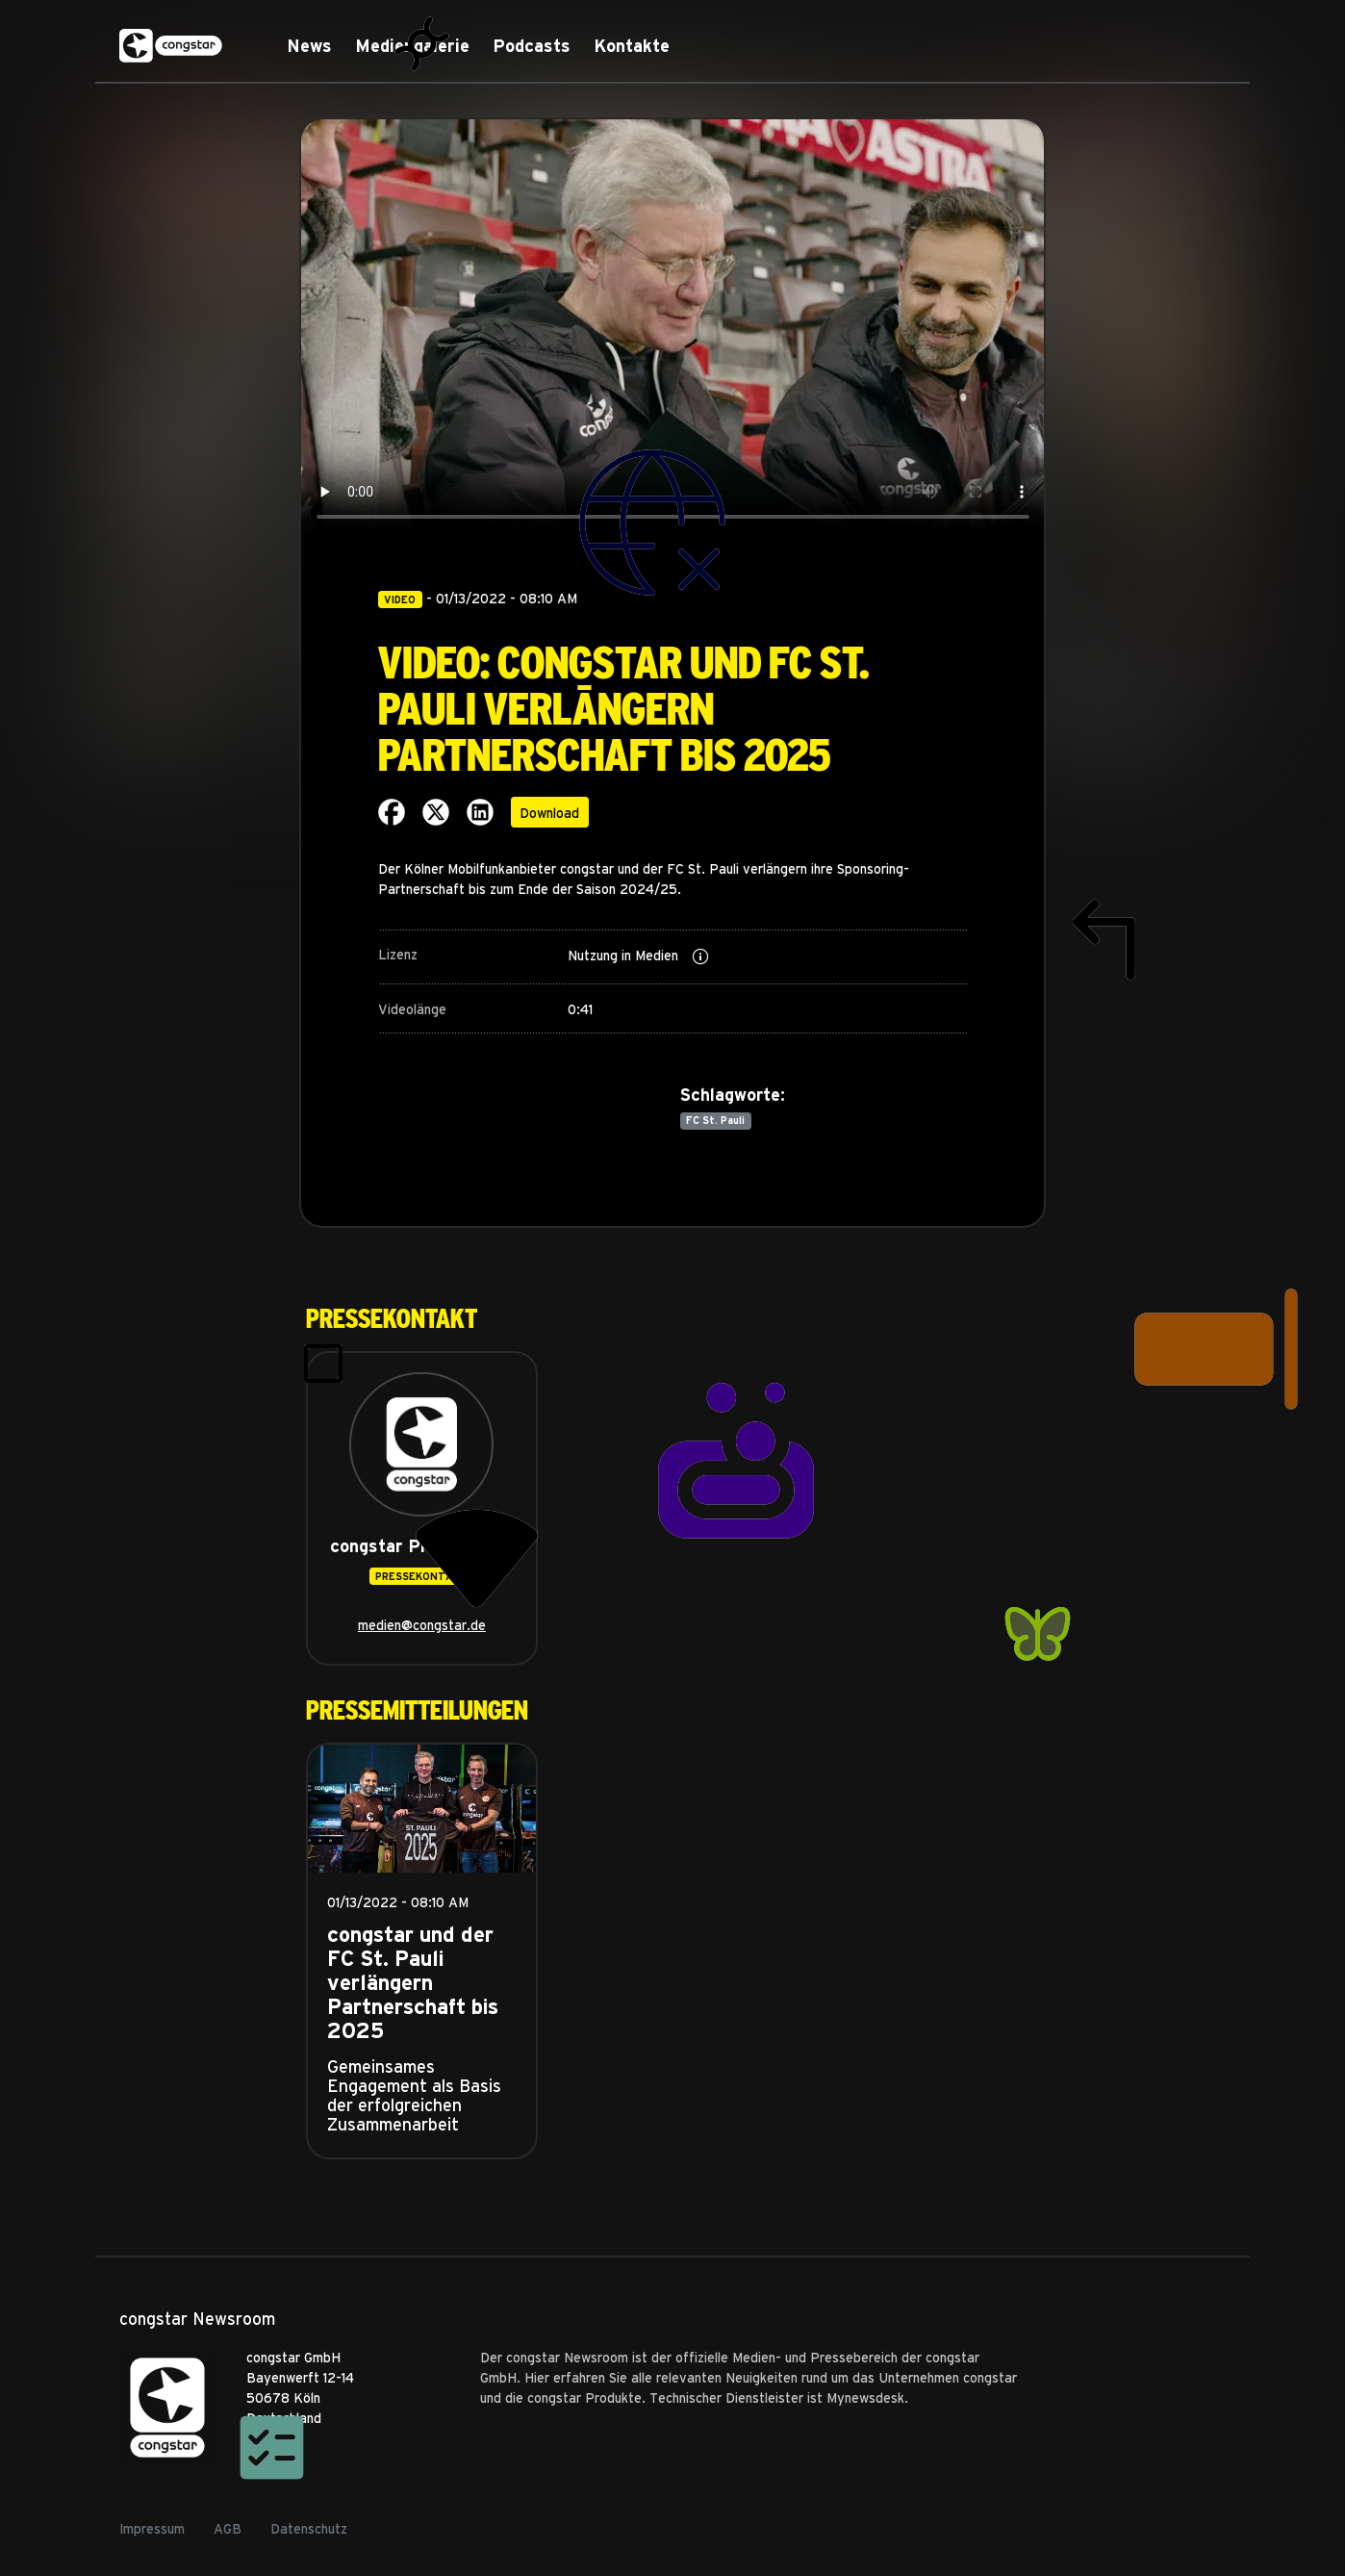 The image size is (1345, 2576). I want to click on select or crop a square area, so click(323, 1364).